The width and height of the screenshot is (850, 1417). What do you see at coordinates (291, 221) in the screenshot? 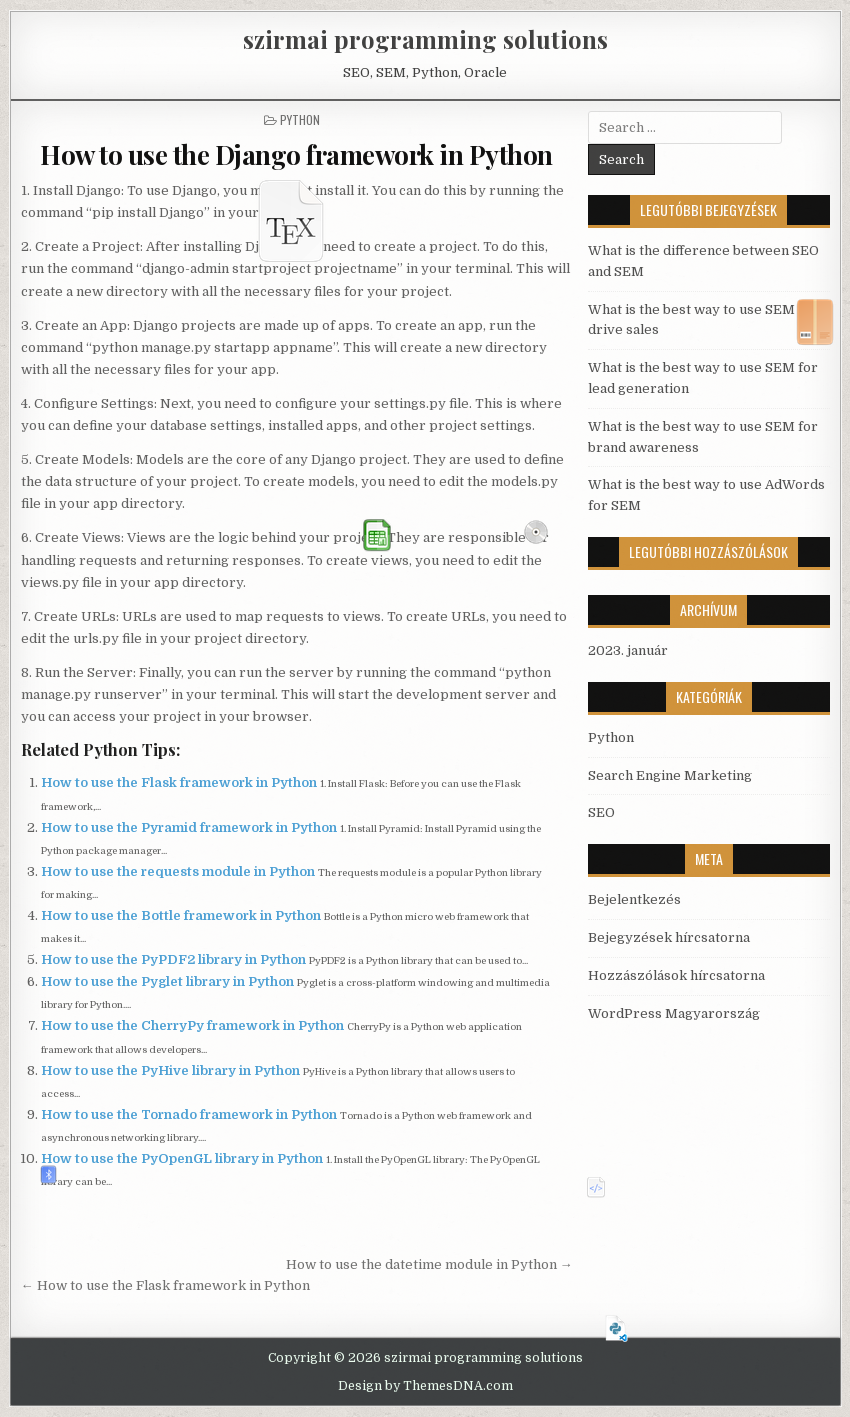
I see `a LaTeX or TeX document file` at bounding box center [291, 221].